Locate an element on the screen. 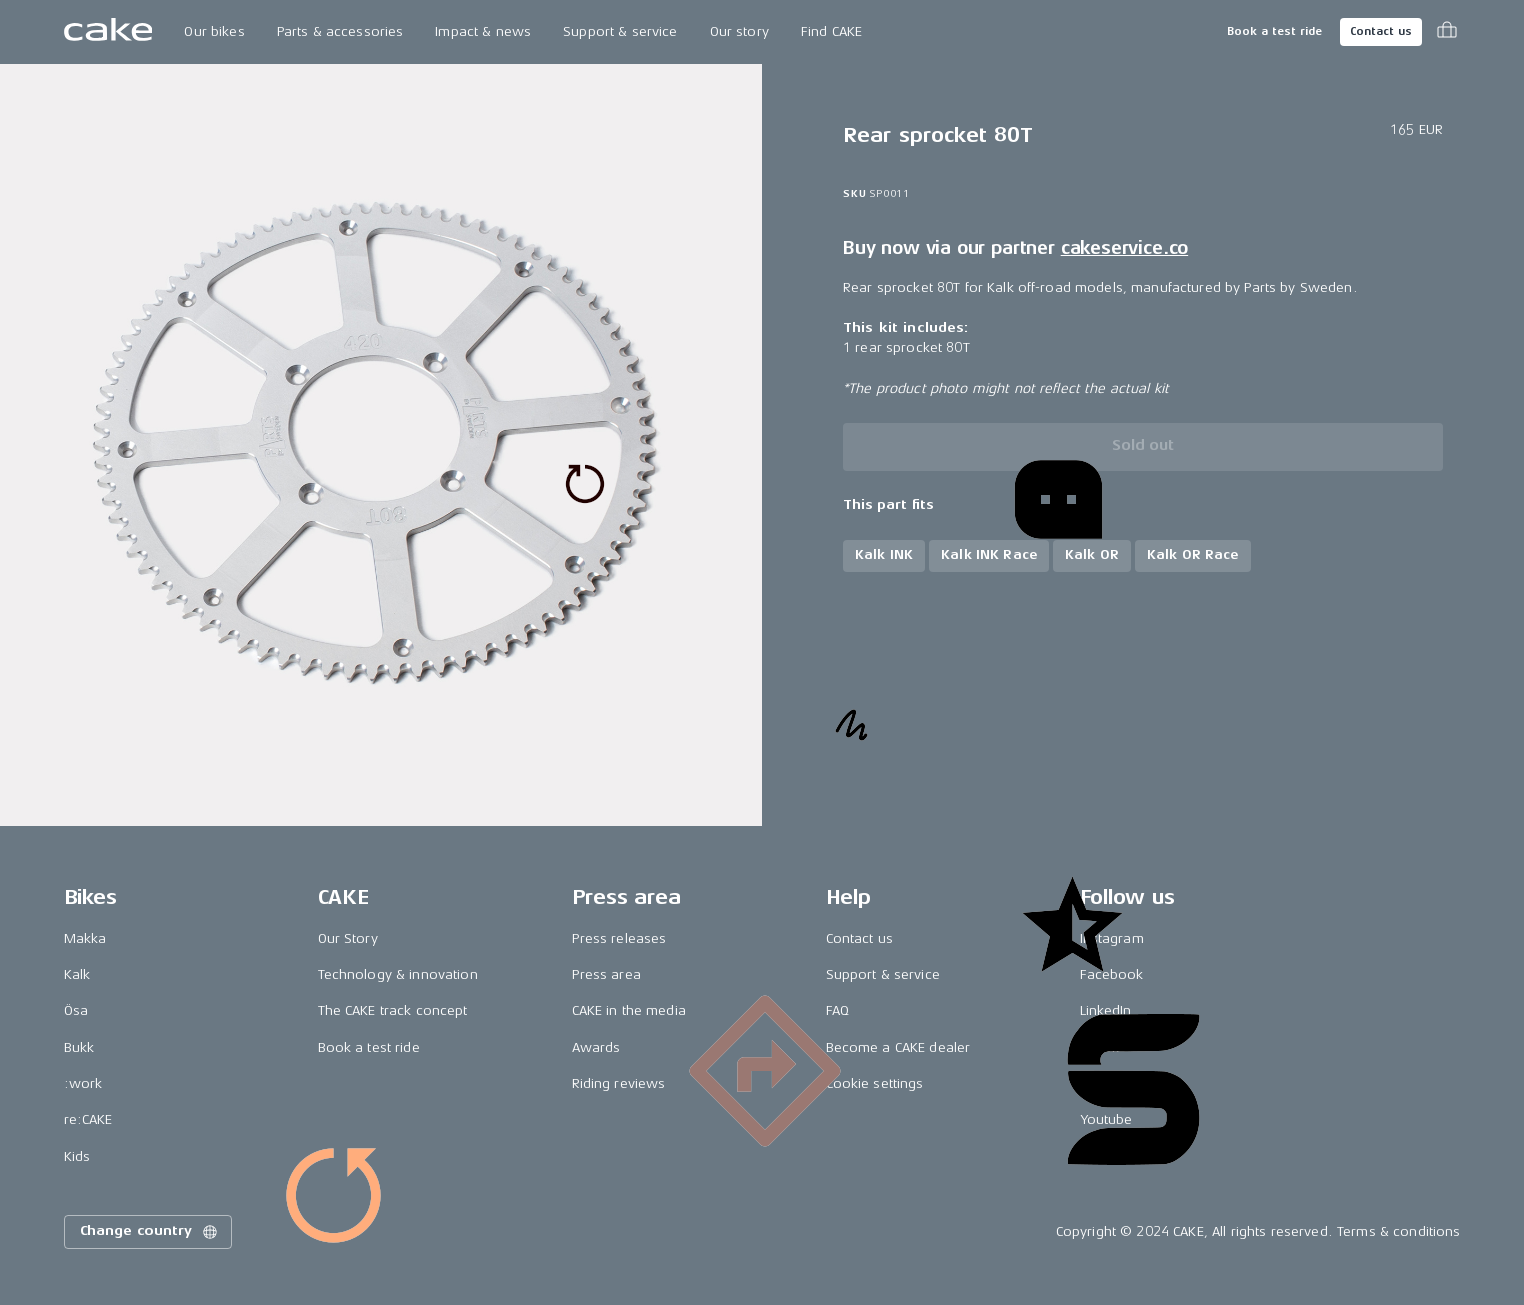  Scrutinizer CI logo is located at coordinates (1133, 1089).